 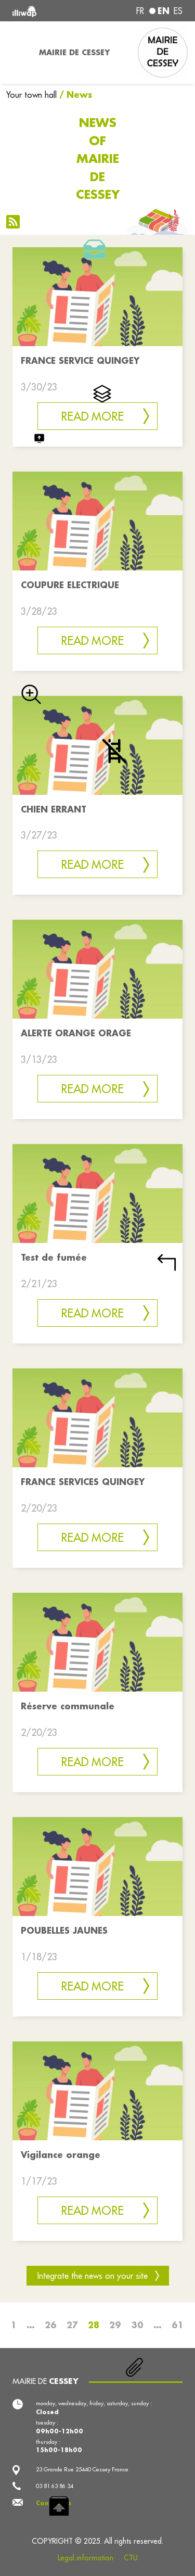 I want to click on unarchive an item or message, so click(x=59, y=2506).